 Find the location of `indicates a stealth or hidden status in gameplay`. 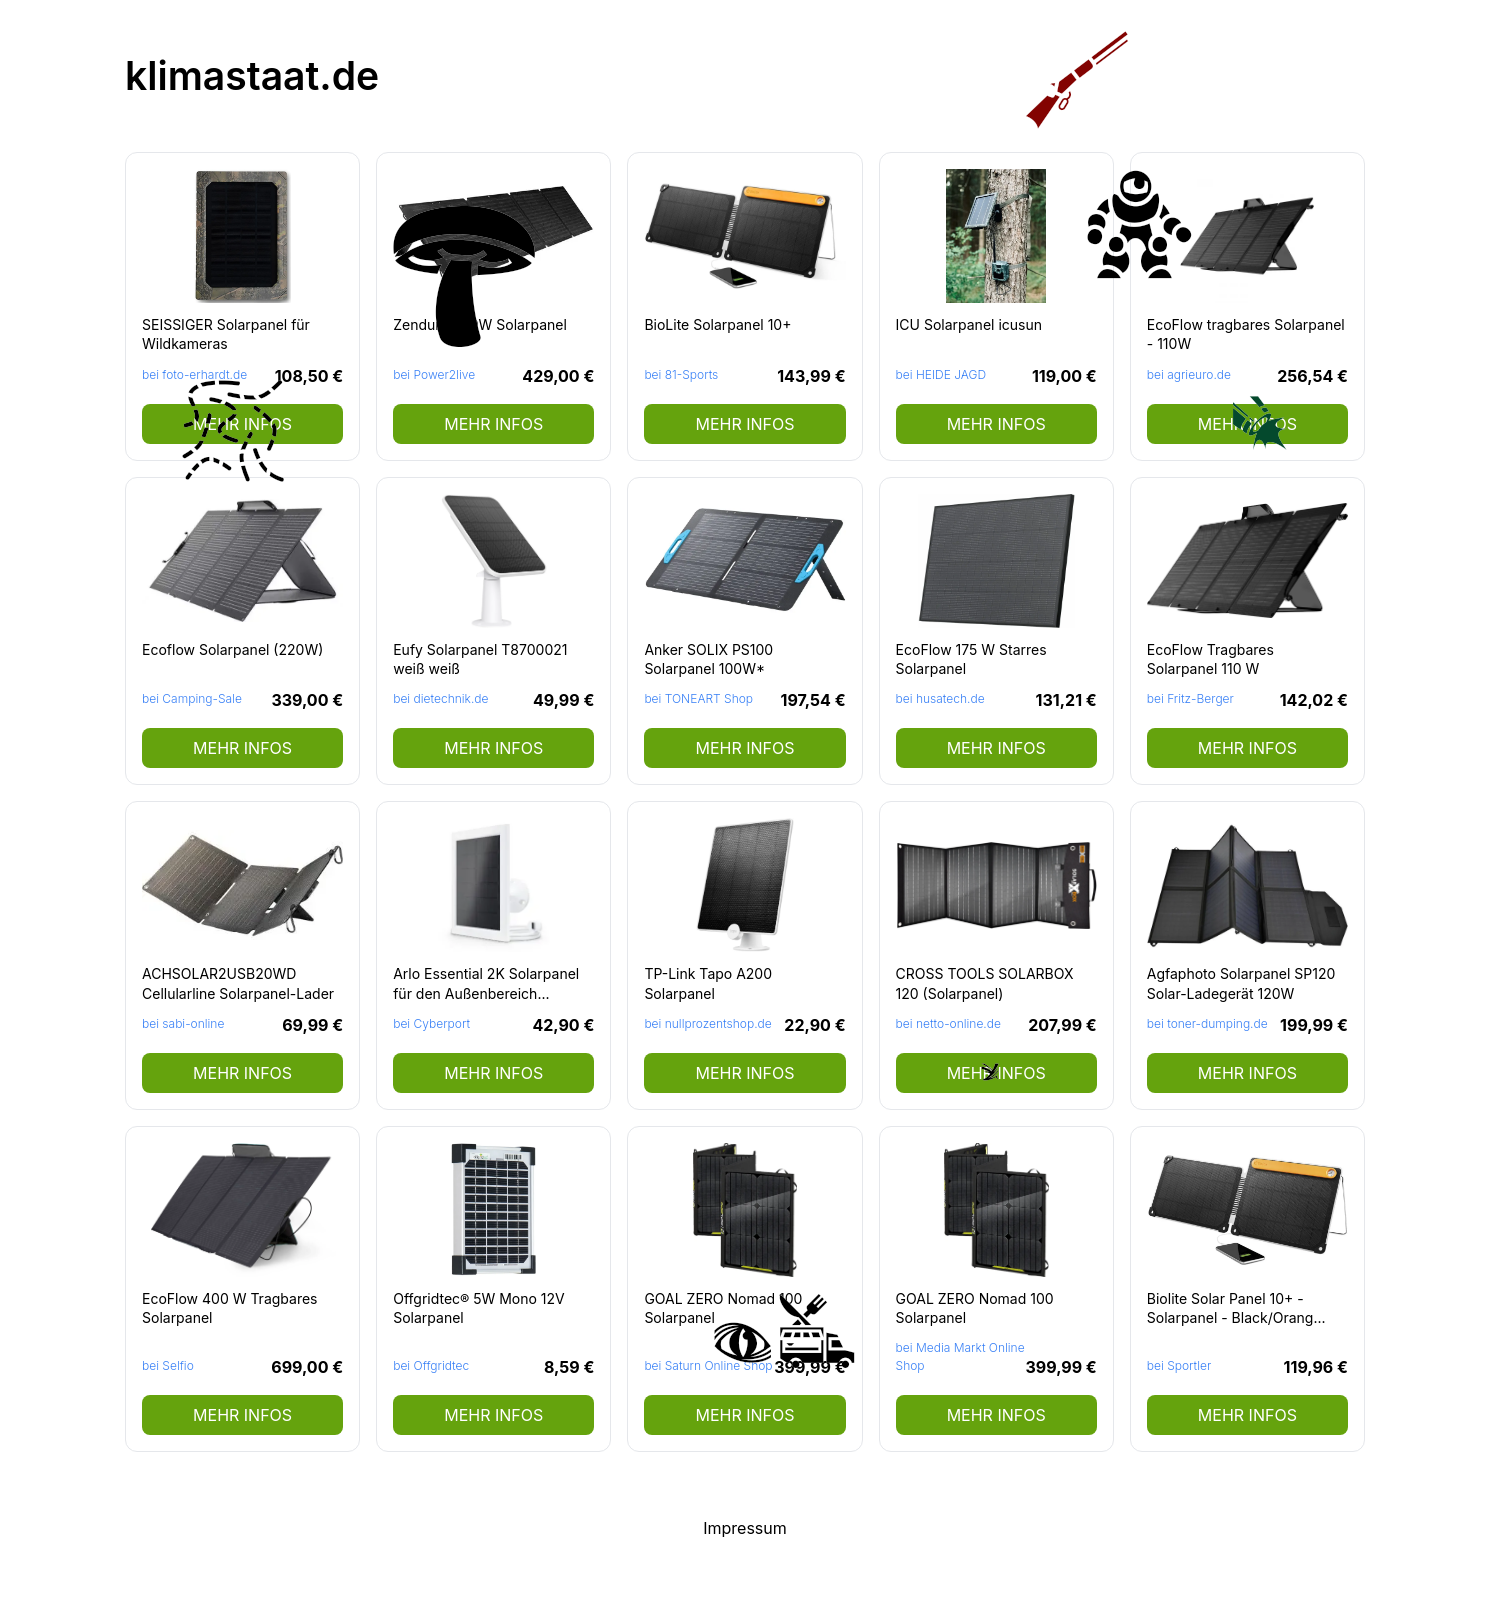

indicates a stealth or hidden status in gameplay is located at coordinates (742, 1342).